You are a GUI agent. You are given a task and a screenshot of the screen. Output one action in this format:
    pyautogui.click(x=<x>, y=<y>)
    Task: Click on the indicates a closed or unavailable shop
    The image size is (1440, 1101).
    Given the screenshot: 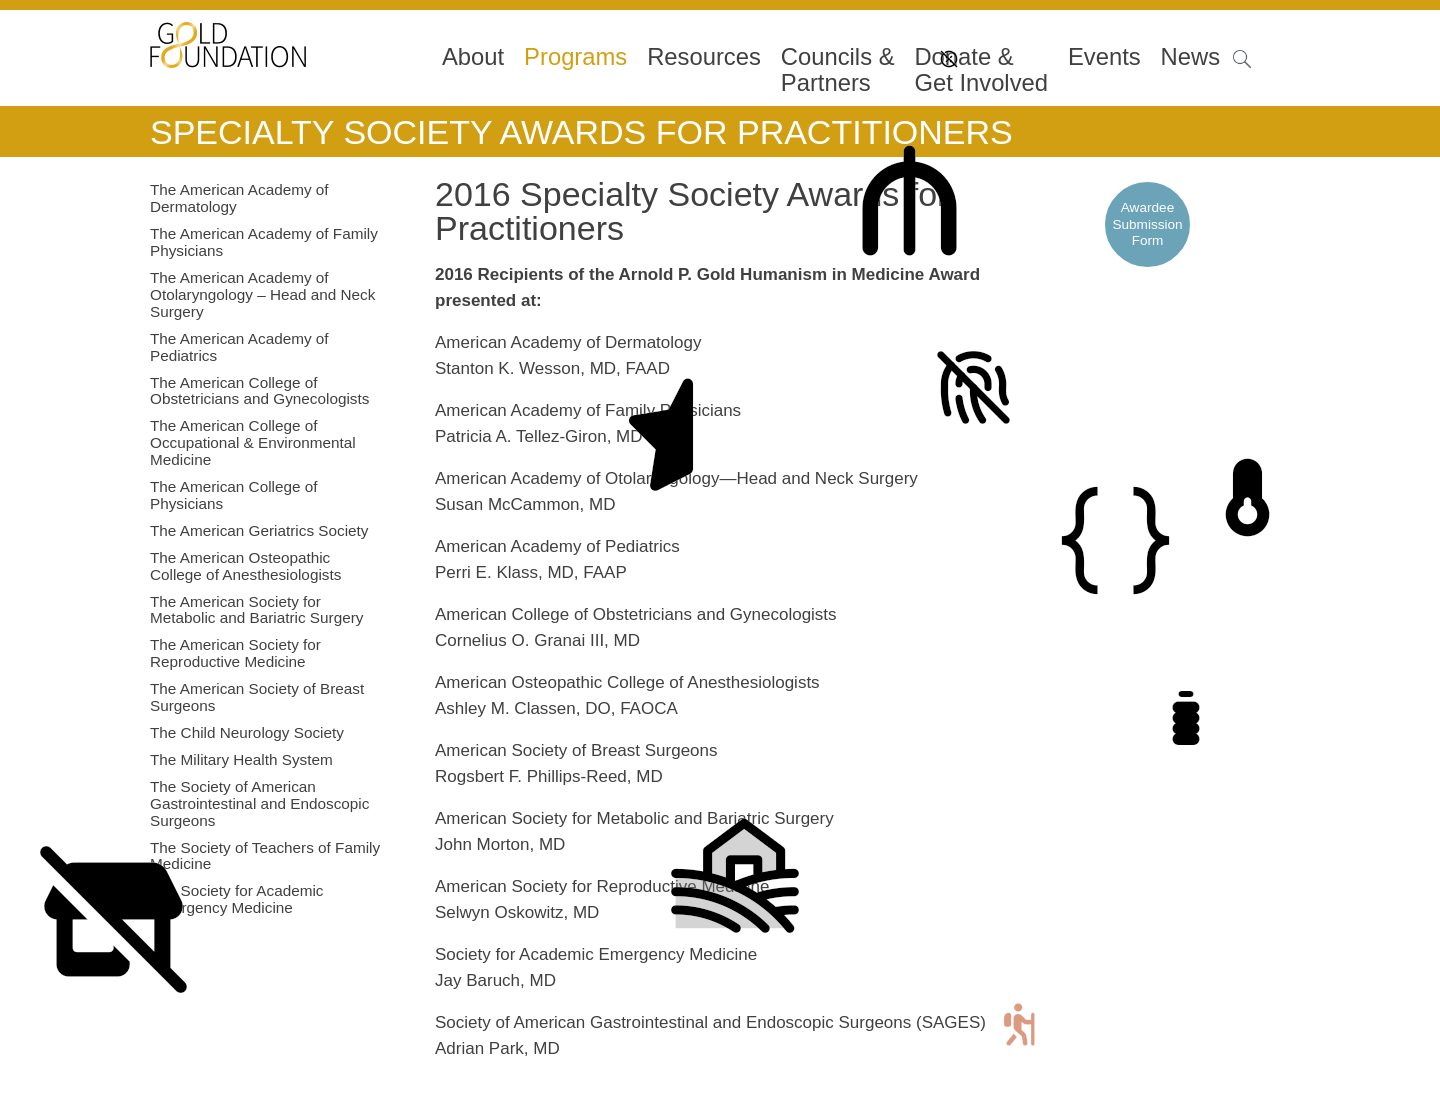 What is the action you would take?
    pyautogui.click(x=113, y=919)
    